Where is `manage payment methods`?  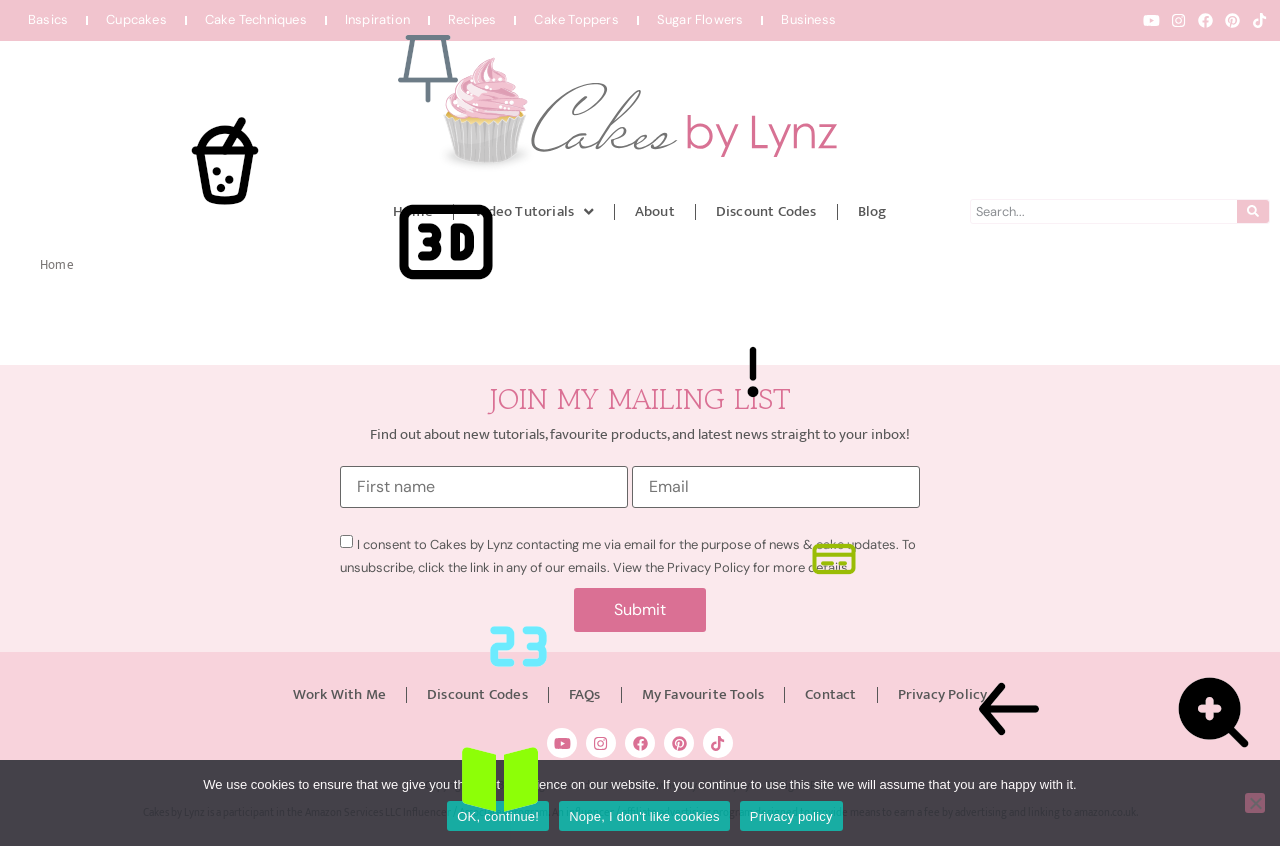 manage payment methods is located at coordinates (834, 559).